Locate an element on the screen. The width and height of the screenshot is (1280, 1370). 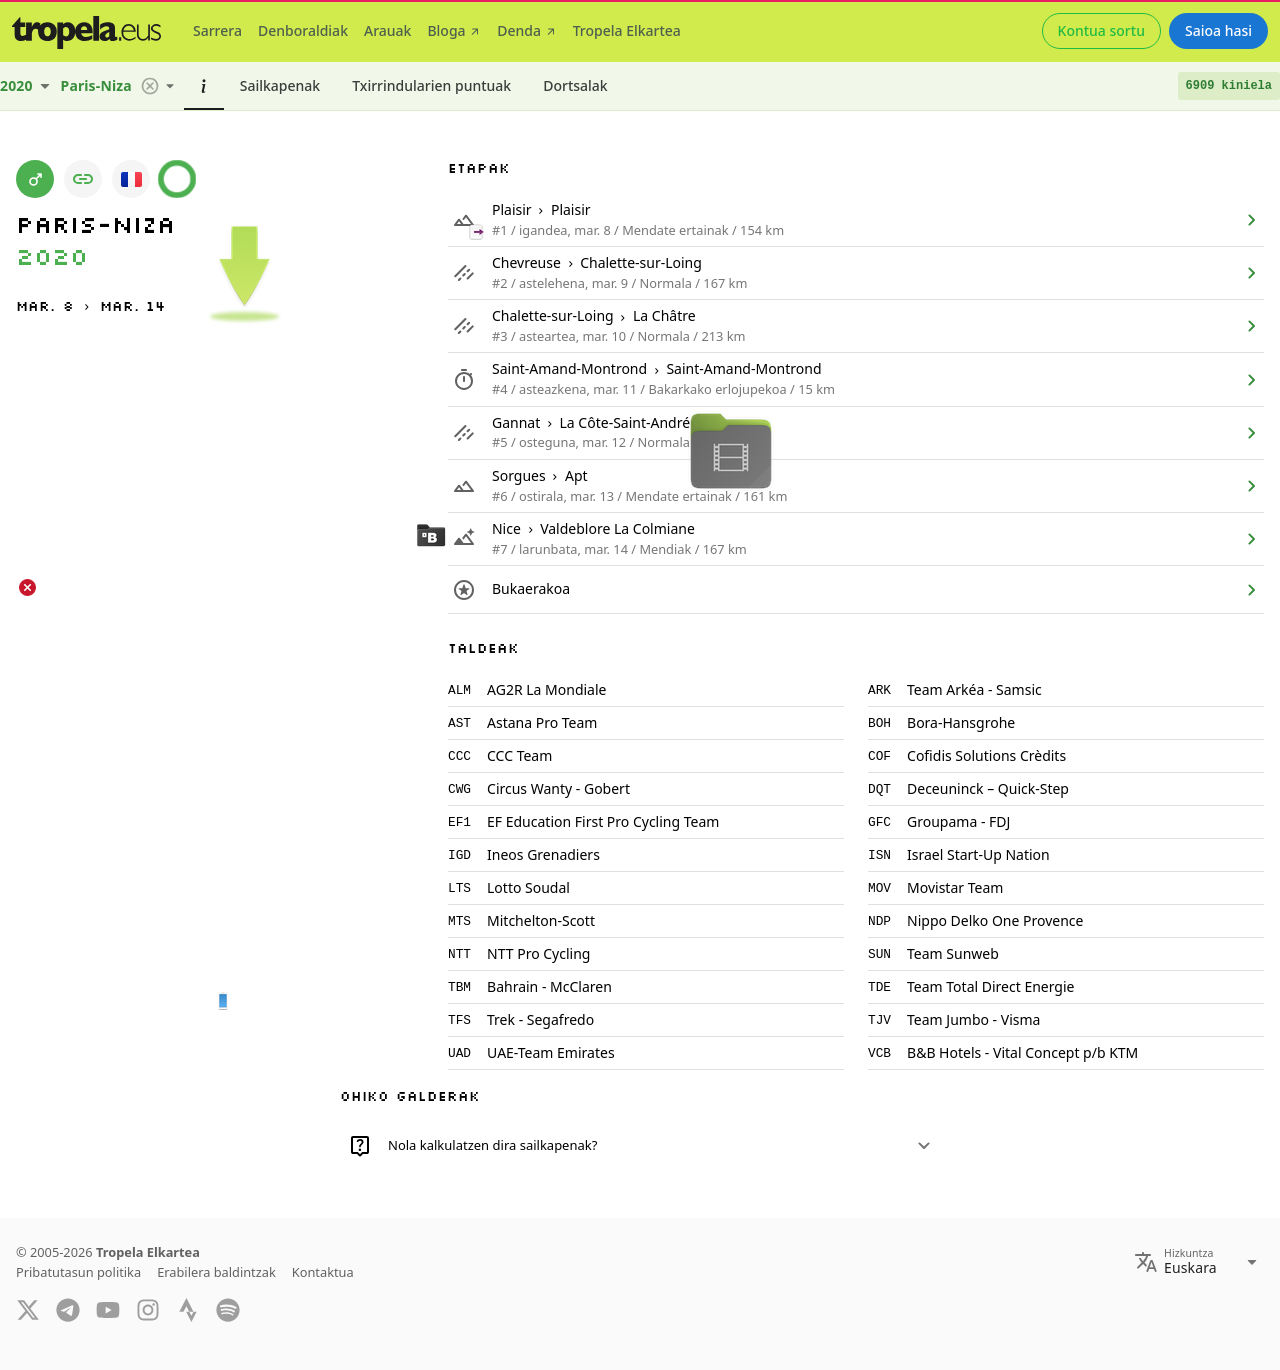
save the current file or document is located at coordinates (244, 268).